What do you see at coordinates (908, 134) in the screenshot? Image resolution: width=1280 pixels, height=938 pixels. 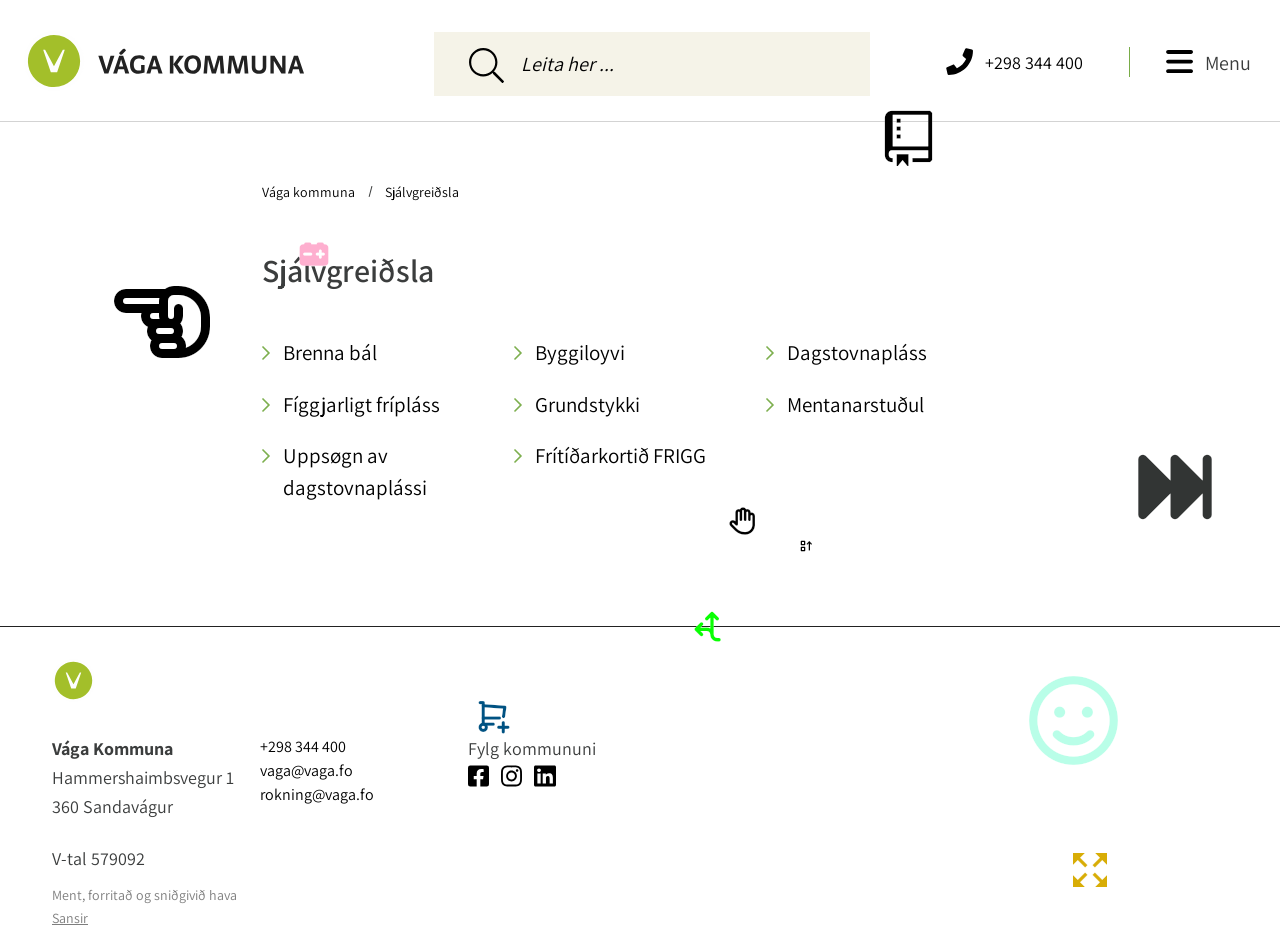 I see `access repository or project files` at bounding box center [908, 134].